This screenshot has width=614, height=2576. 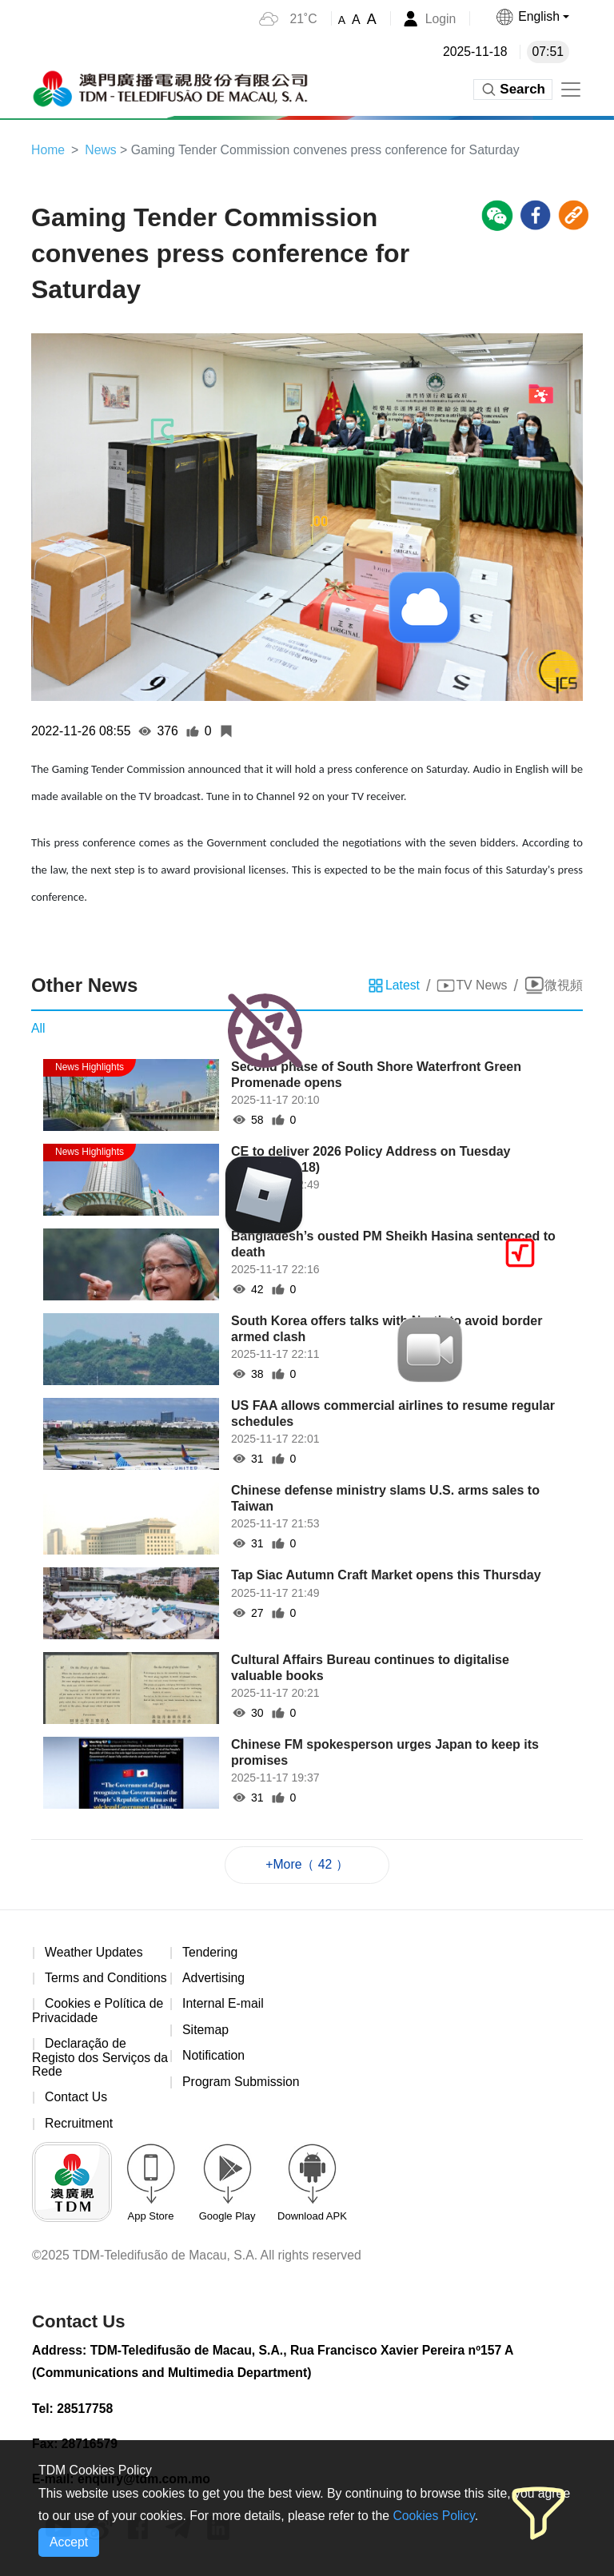 What do you see at coordinates (162, 431) in the screenshot?
I see `open coda app` at bounding box center [162, 431].